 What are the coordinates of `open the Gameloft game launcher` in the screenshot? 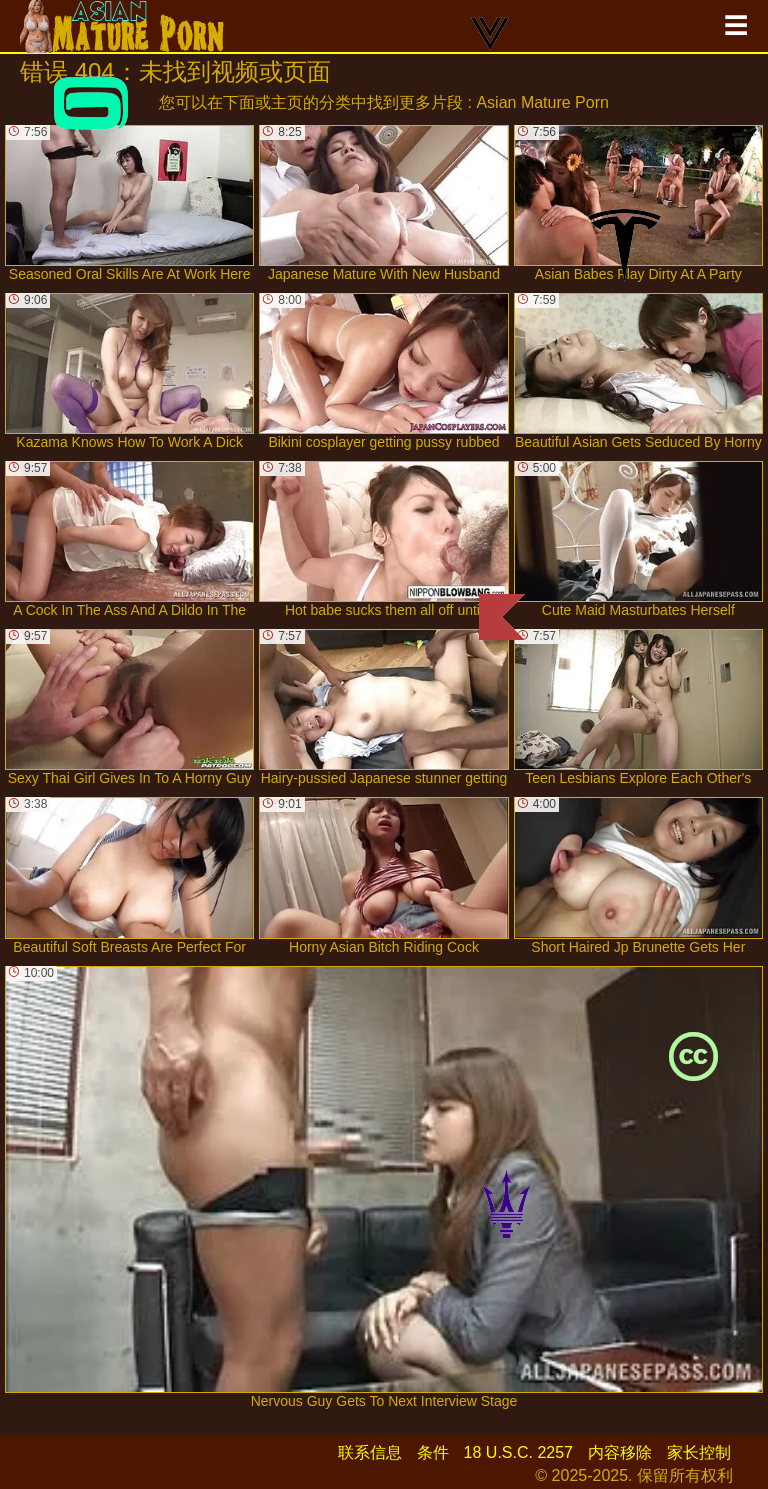 It's located at (91, 103).